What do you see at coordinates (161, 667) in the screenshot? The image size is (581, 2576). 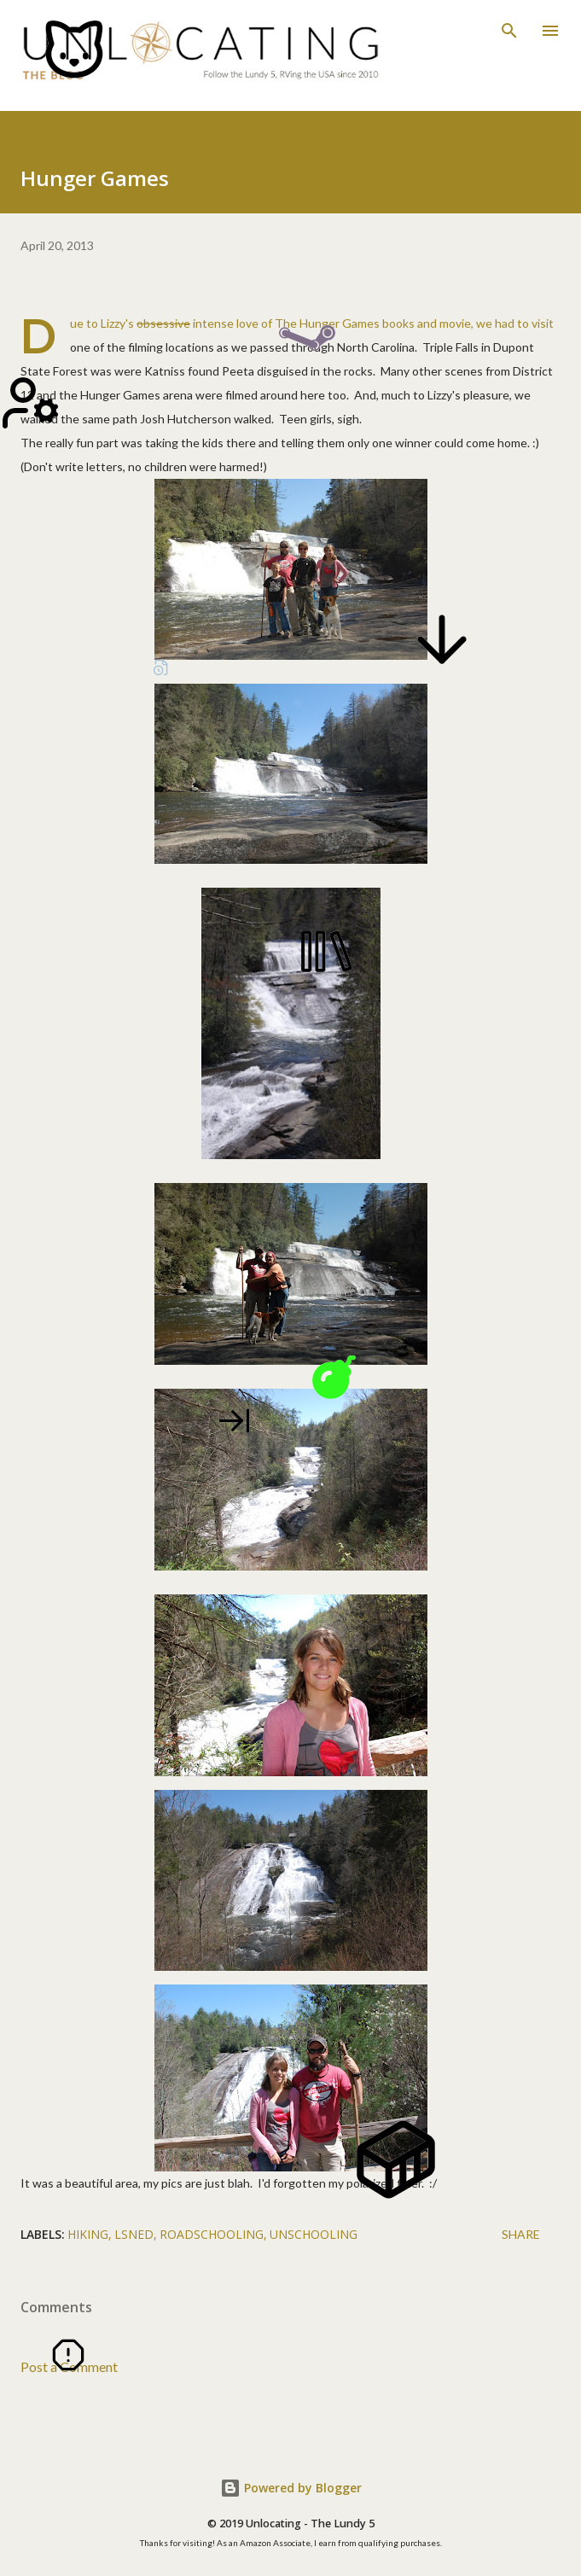 I see `view file history or recent changes` at bounding box center [161, 667].